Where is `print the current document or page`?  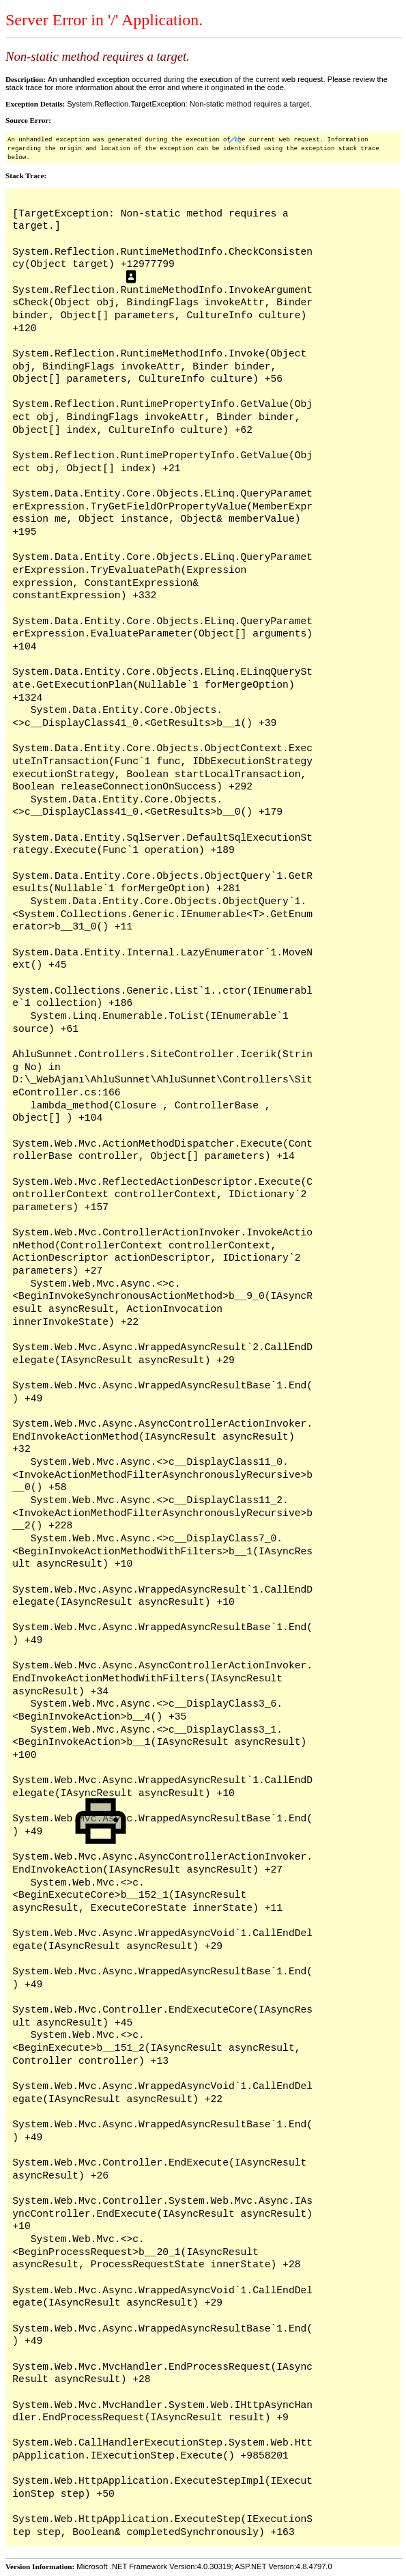 print the current document or page is located at coordinates (100, 1821).